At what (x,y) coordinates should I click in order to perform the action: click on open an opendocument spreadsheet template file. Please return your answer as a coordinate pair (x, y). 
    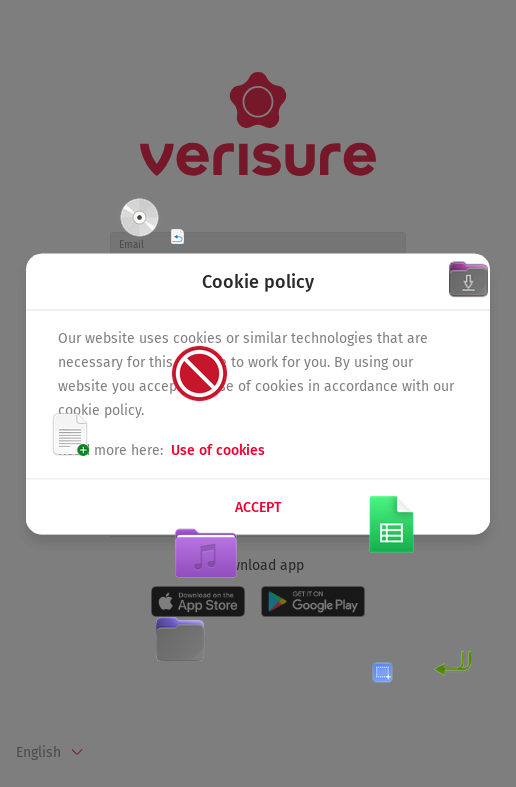
    Looking at the image, I should click on (391, 525).